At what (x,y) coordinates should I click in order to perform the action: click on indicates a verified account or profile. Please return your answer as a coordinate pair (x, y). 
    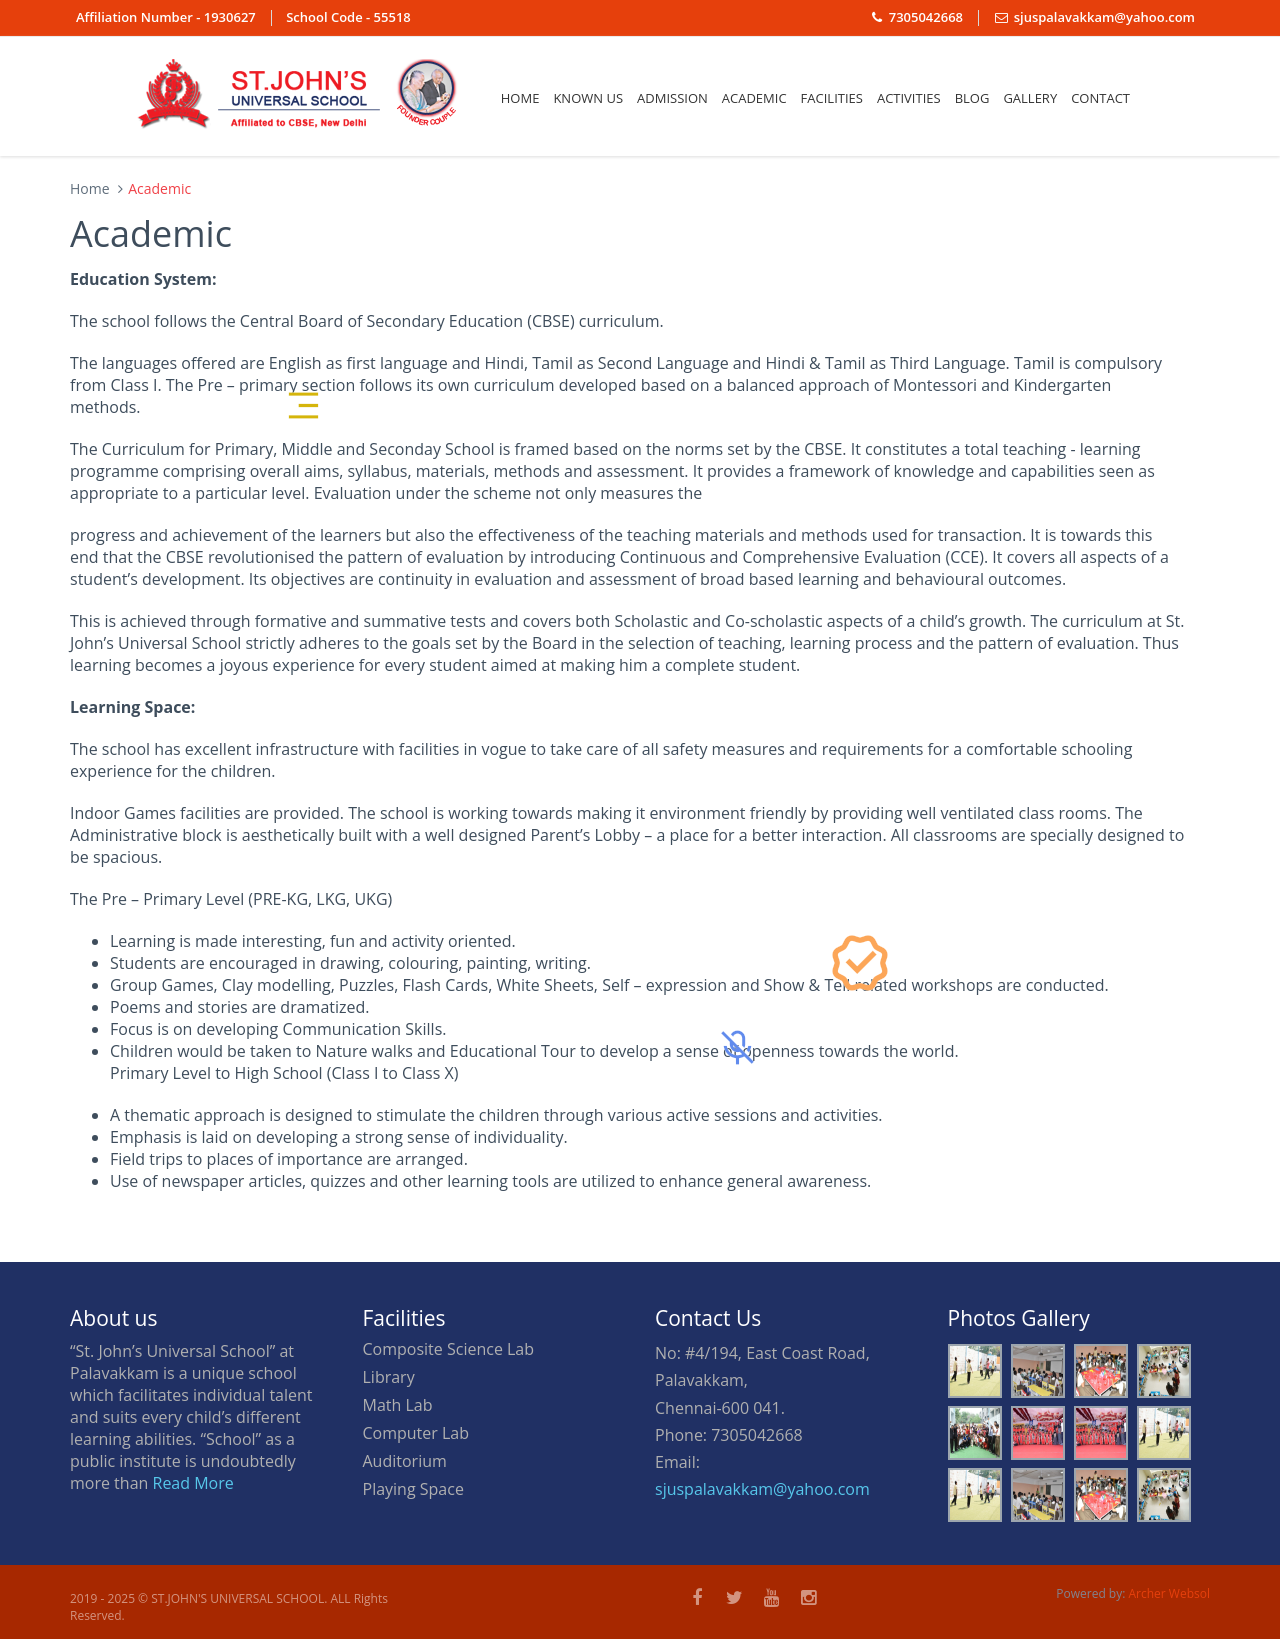
    Looking at the image, I should click on (860, 963).